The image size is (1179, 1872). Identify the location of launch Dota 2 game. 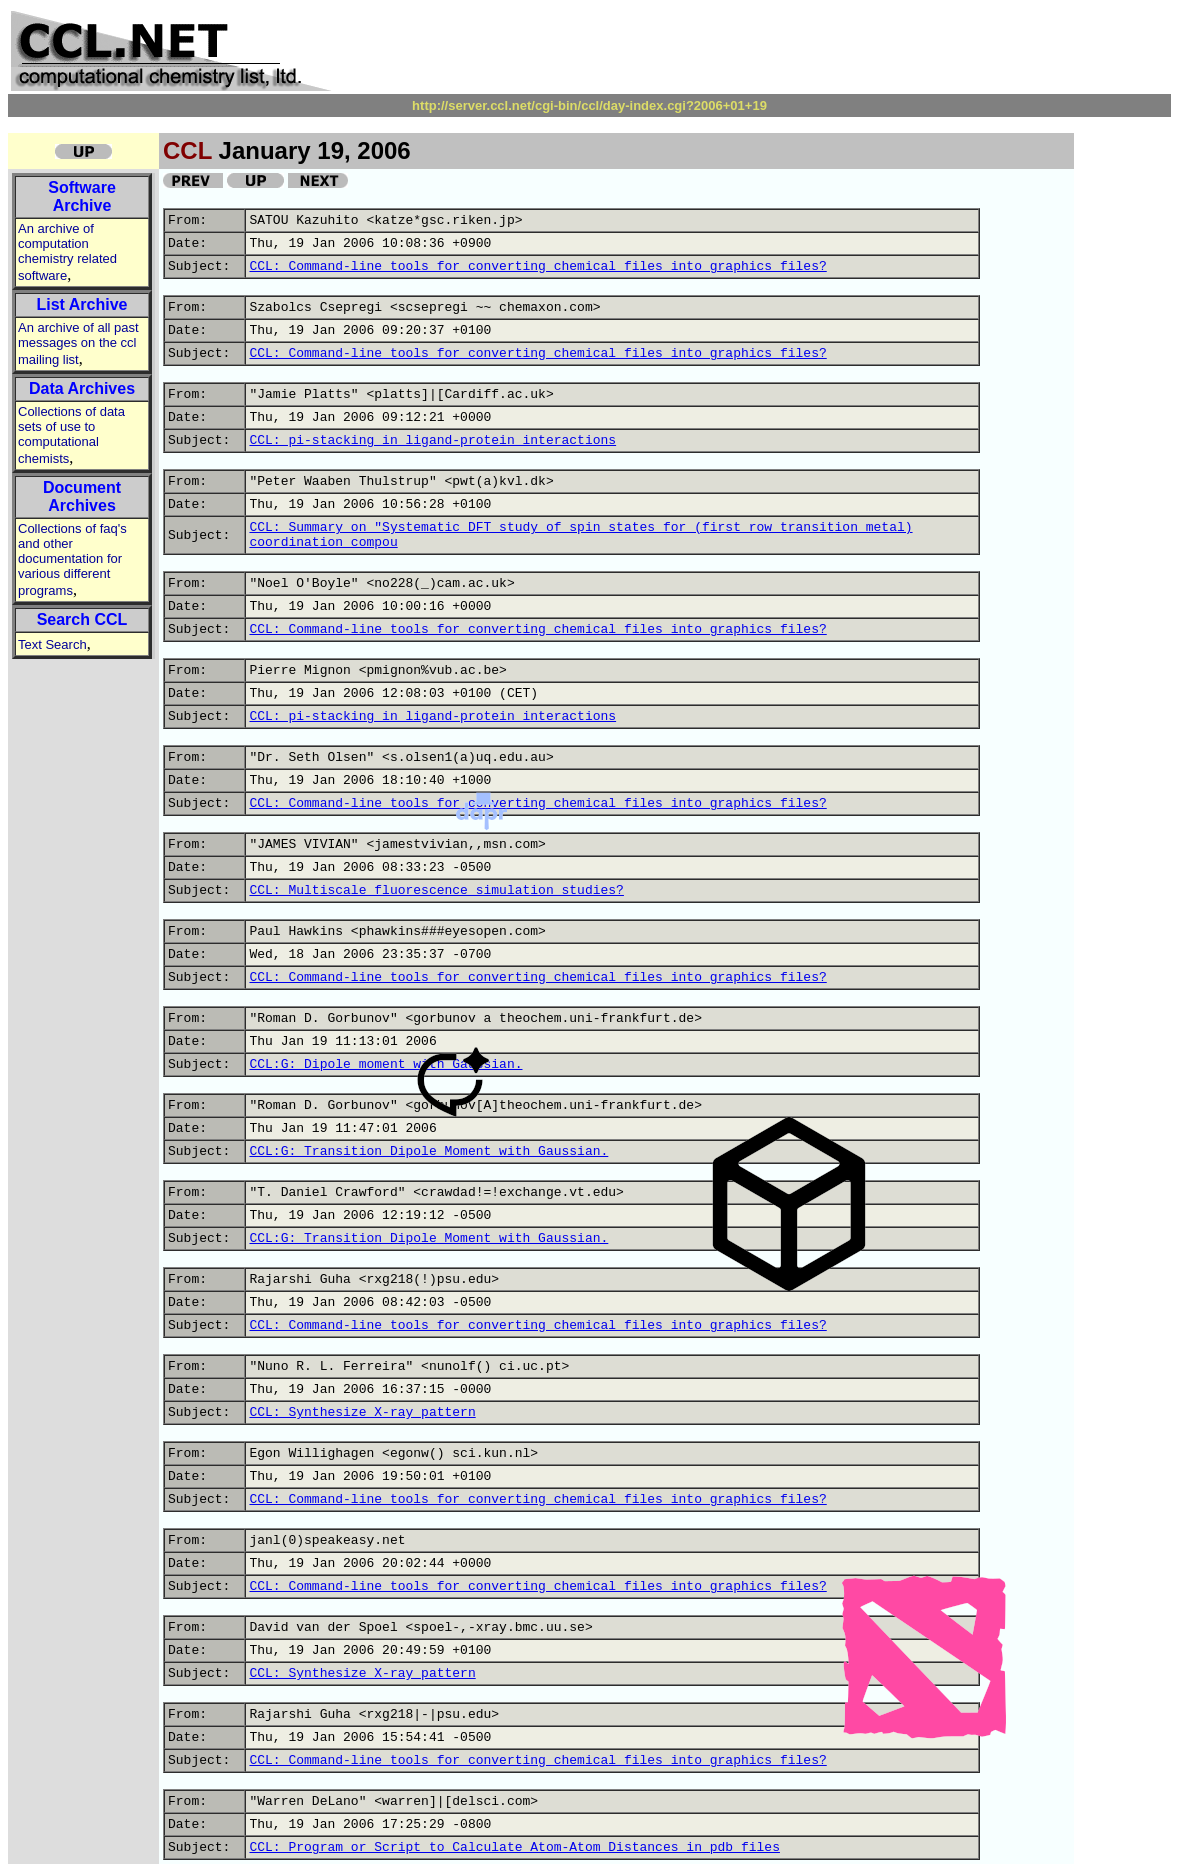
(924, 1657).